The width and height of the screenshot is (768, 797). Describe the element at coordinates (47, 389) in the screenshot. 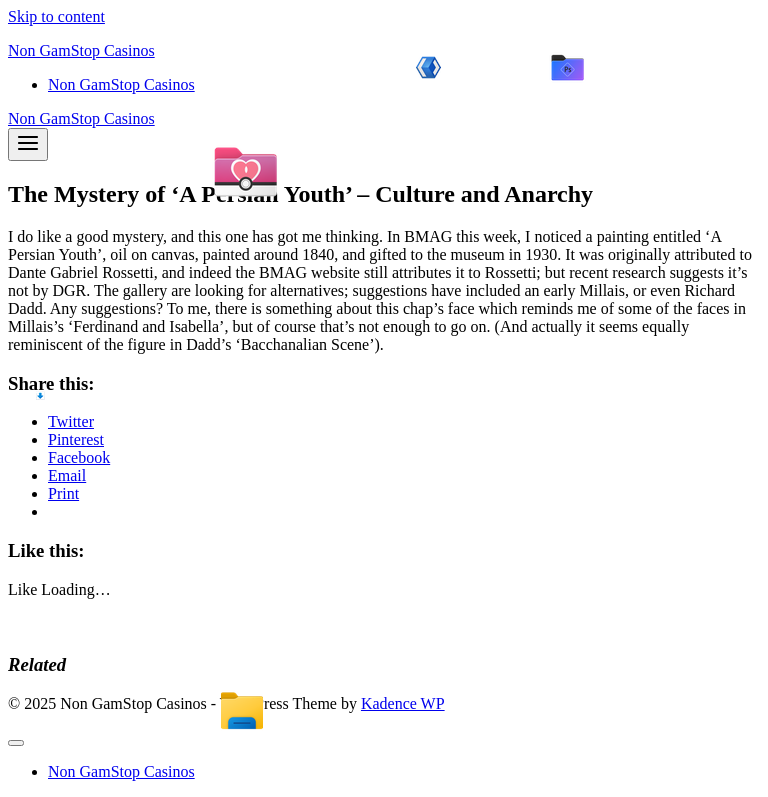

I see `indicates a file or item is being downloaded` at that location.